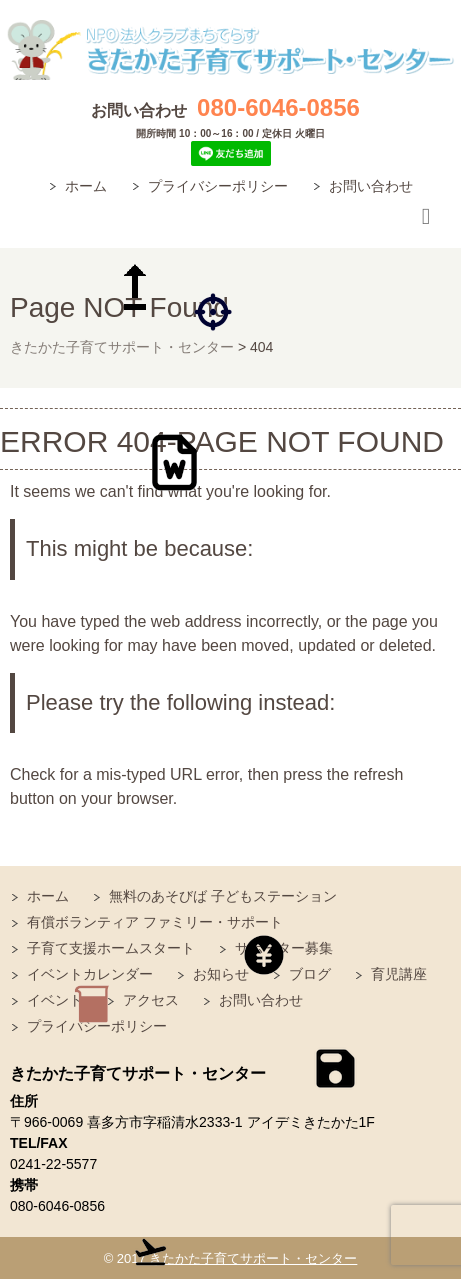  I want to click on center map on current location, so click(213, 312).